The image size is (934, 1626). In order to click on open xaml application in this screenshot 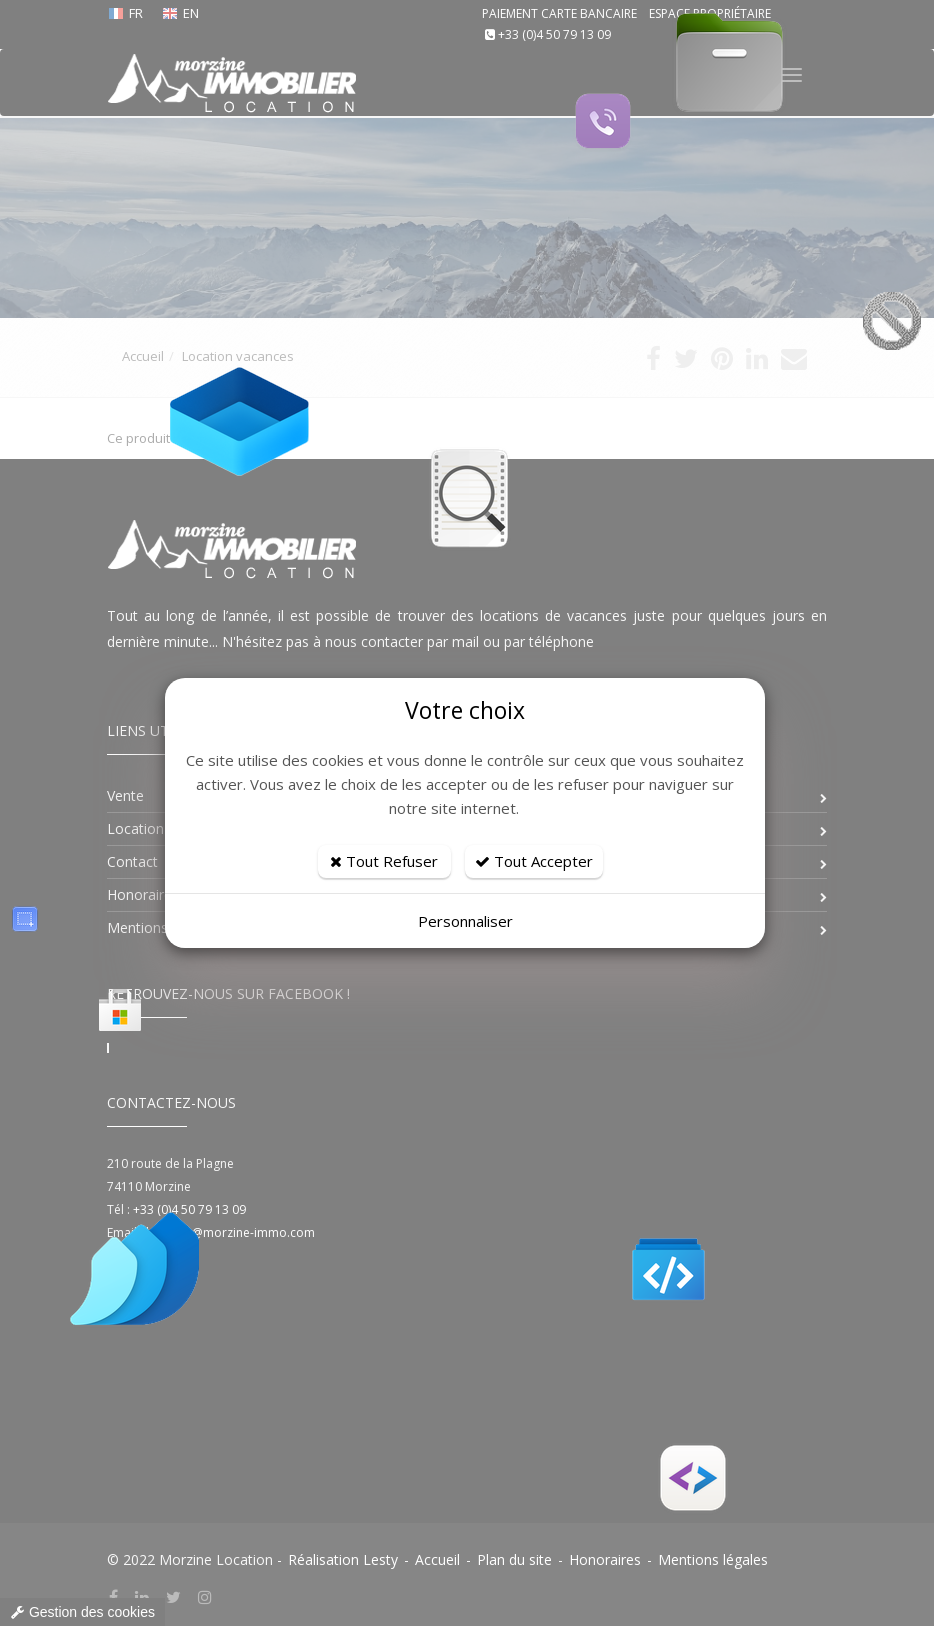, I will do `click(668, 1270)`.